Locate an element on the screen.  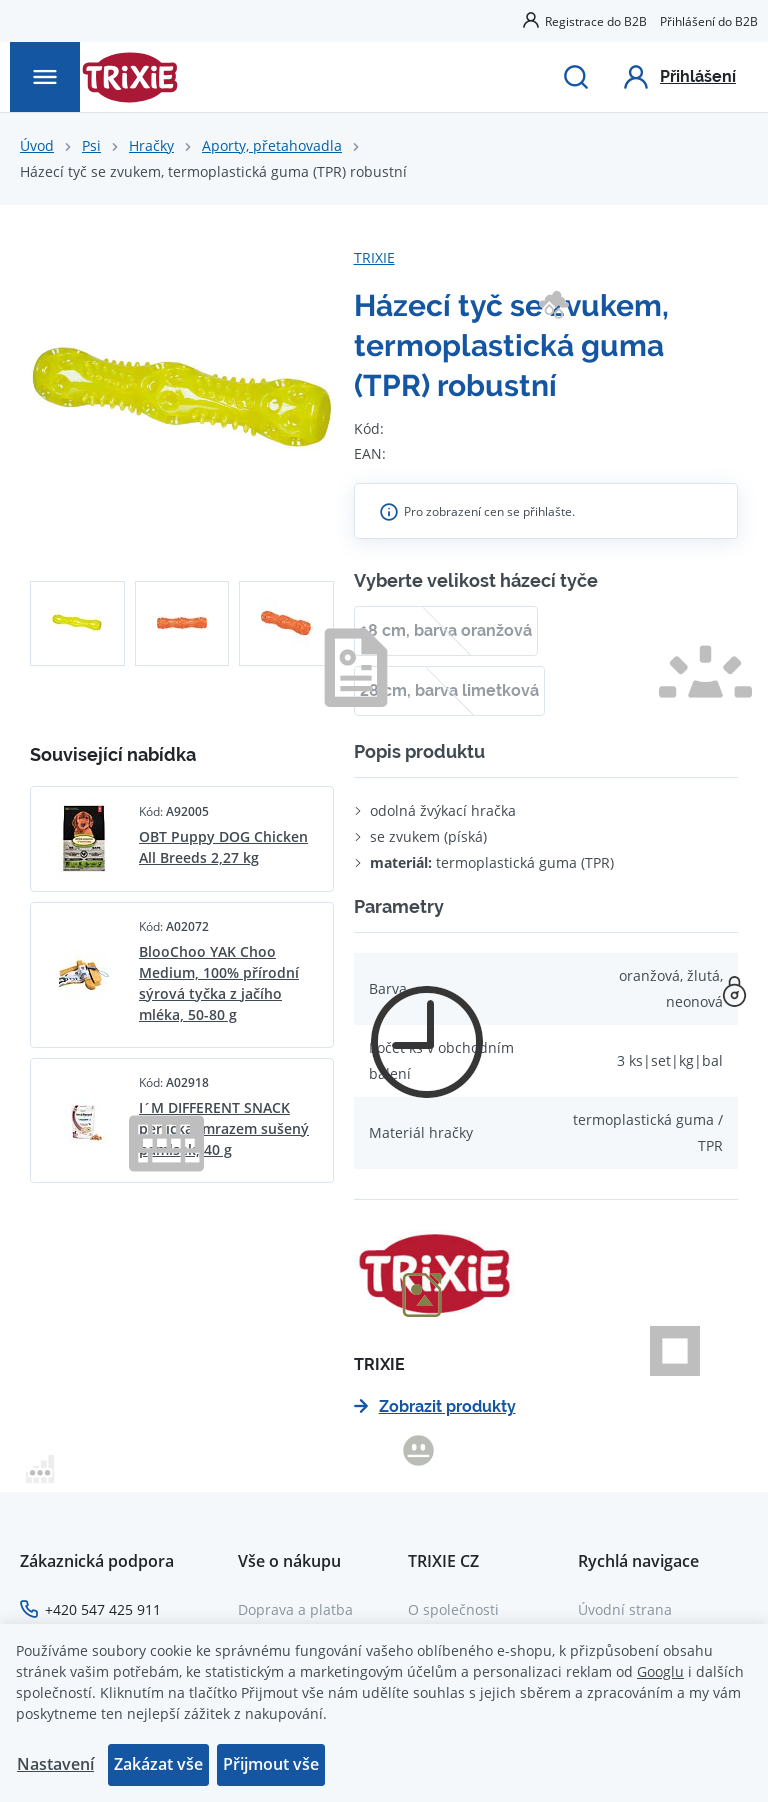
switch to keyboard input is located at coordinates (166, 1143).